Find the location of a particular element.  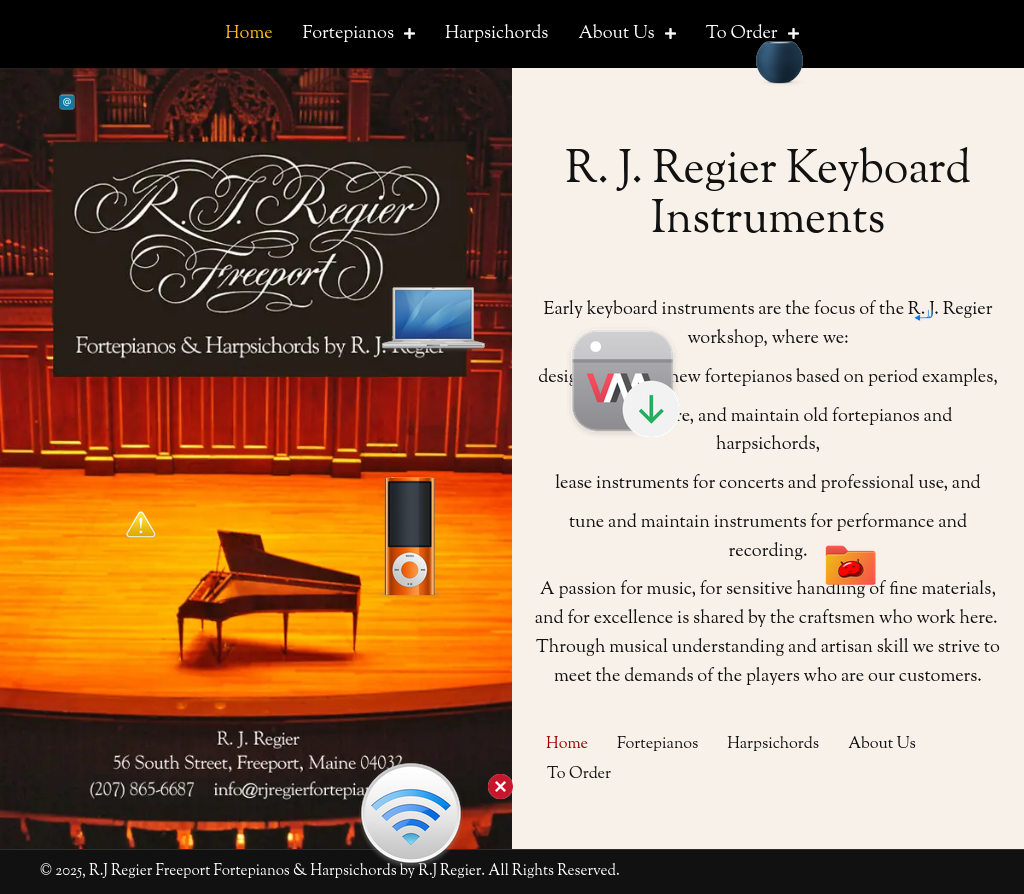

HomePod mini smart speaker device is located at coordinates (779, 66).